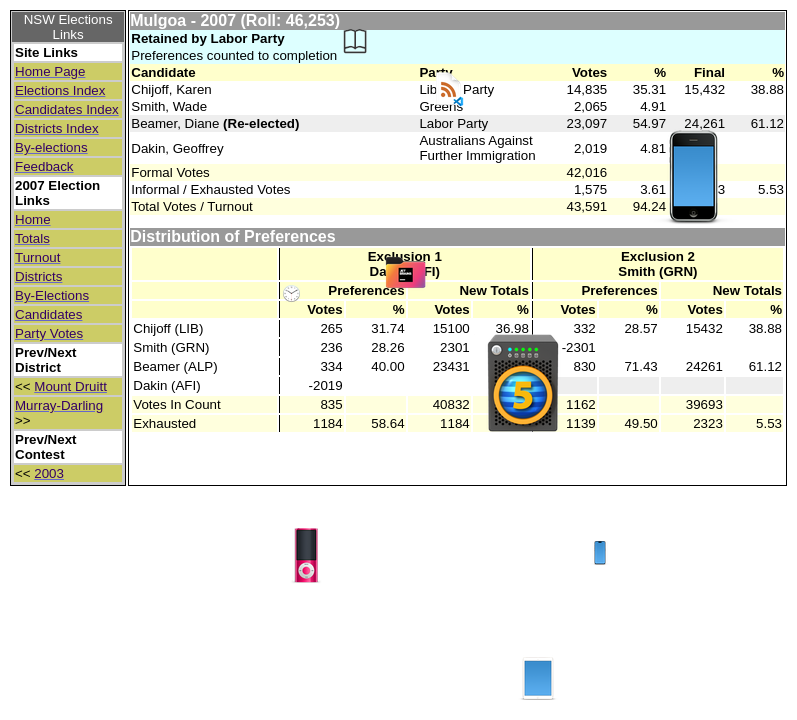 The height and width of the screenshot is (720, 797). Describe the element at coordinates (538, 678) in the screenshot. I see `connected ipad pro device` at that location.